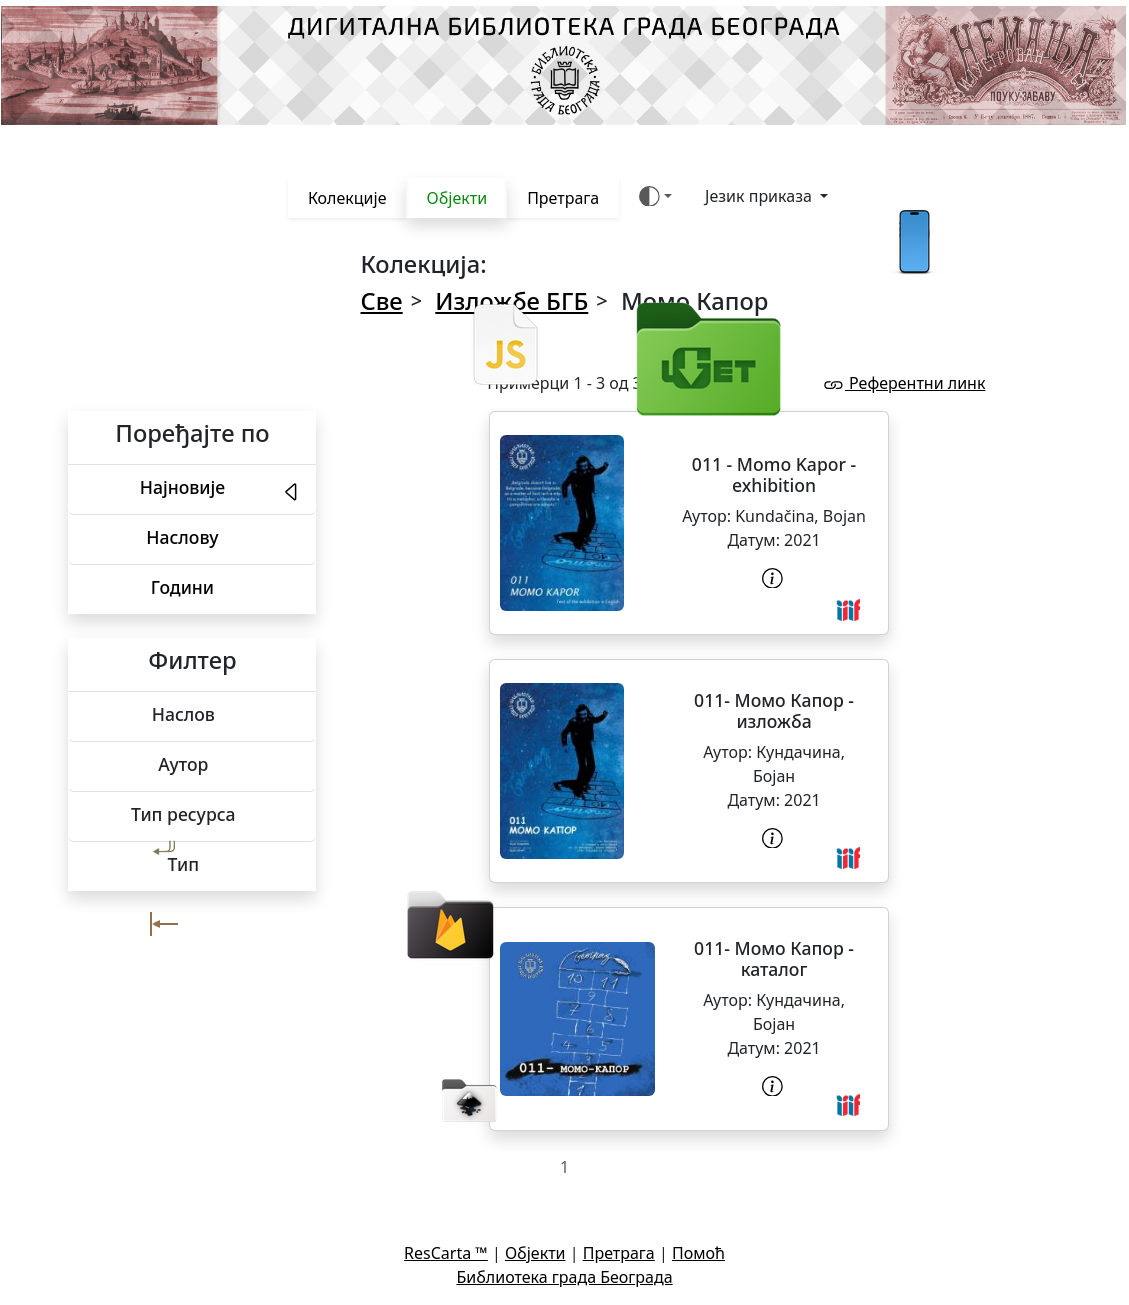 The image size is (1129, 1305). What do you see at coordinates (469, 1102) in the screenshot?
I see `open inkscape project files folder` at bounding box center [469, 1102].